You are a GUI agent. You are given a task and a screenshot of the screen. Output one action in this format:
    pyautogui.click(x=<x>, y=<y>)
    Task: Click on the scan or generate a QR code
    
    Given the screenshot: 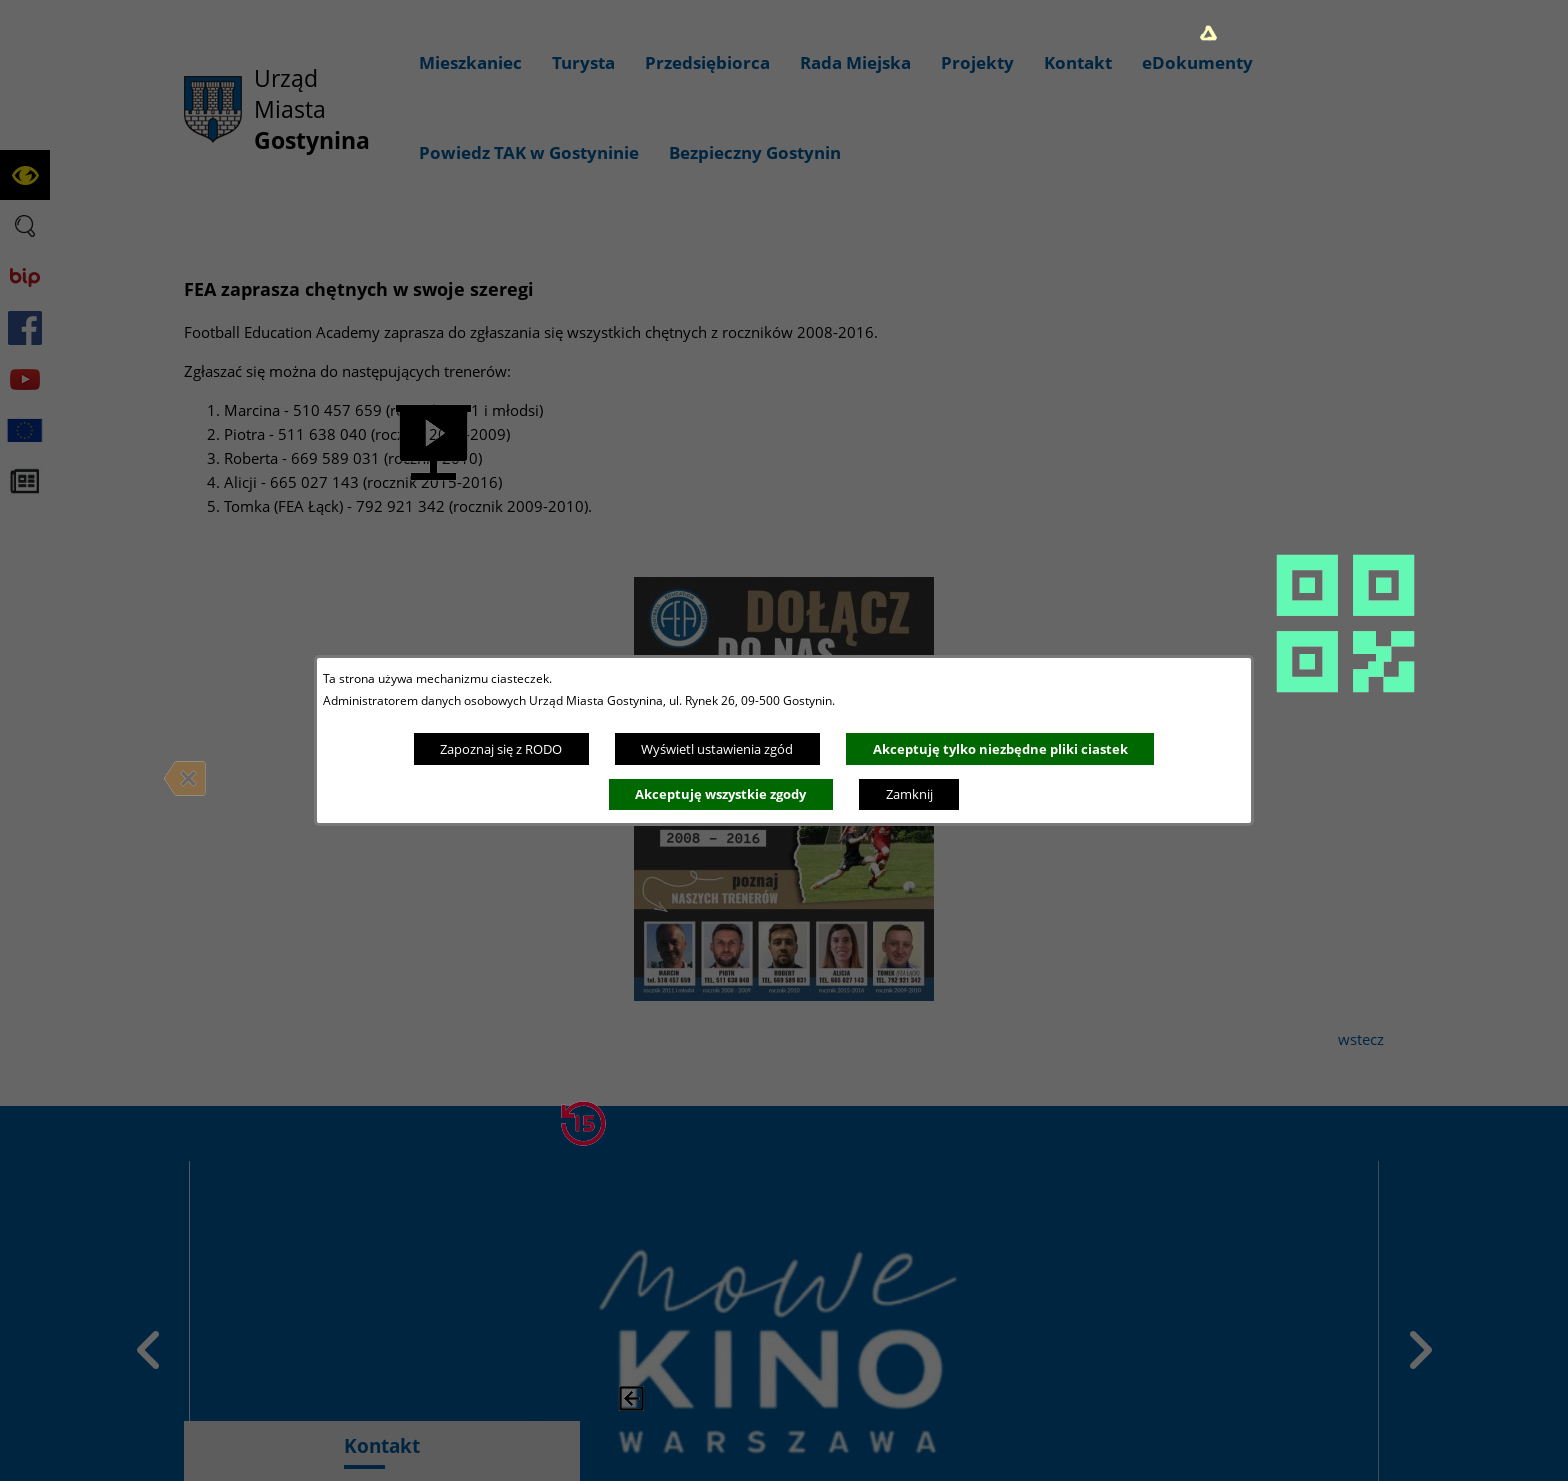 What is the action you would take?
    pyautogui.click(x=1345, y=623)
    